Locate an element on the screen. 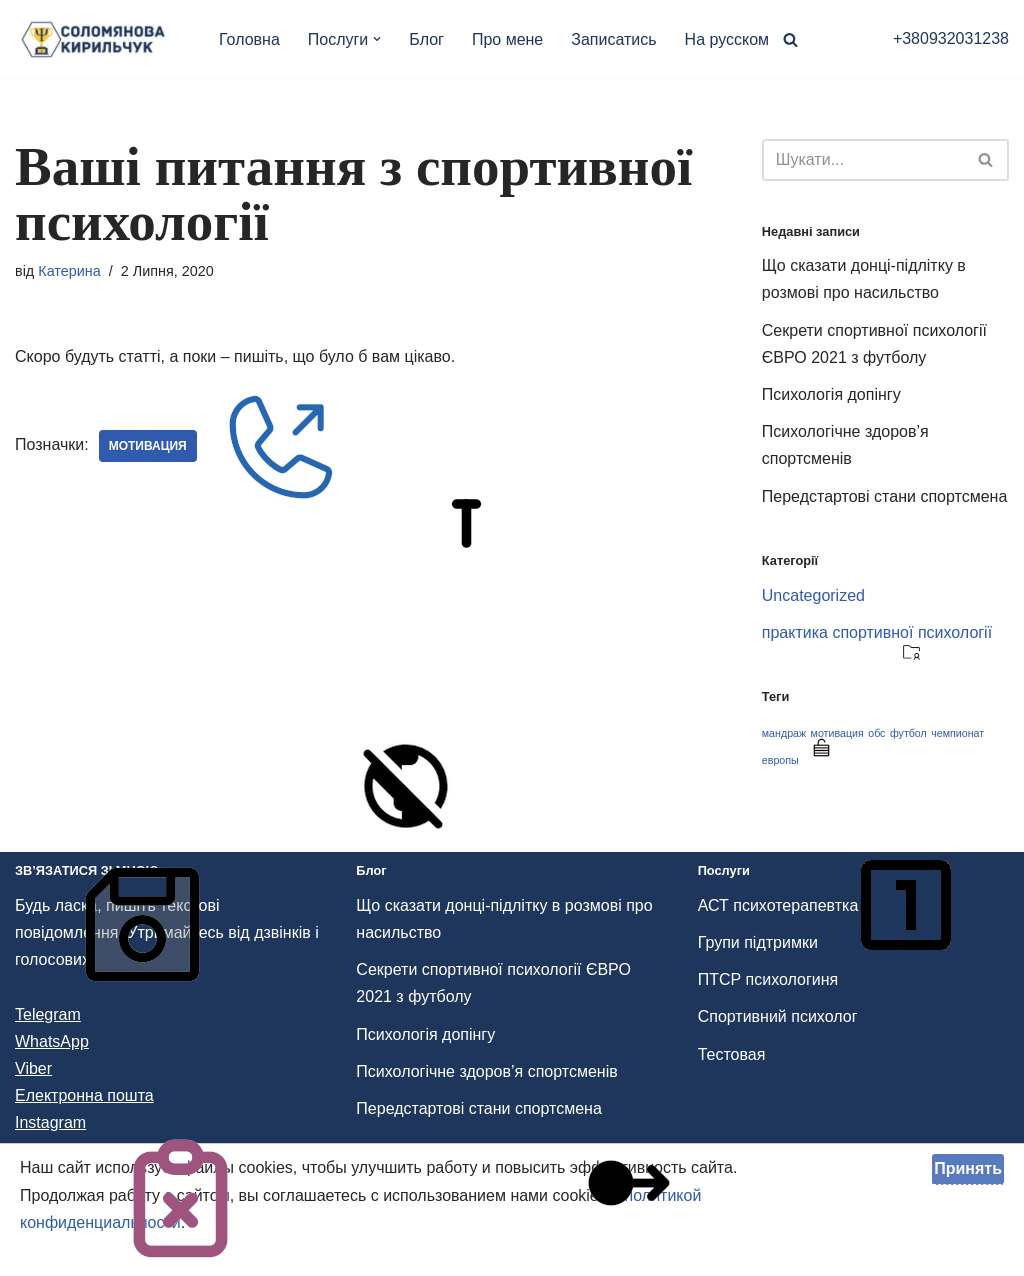  save current file or document is located at coordinates (142, 924).